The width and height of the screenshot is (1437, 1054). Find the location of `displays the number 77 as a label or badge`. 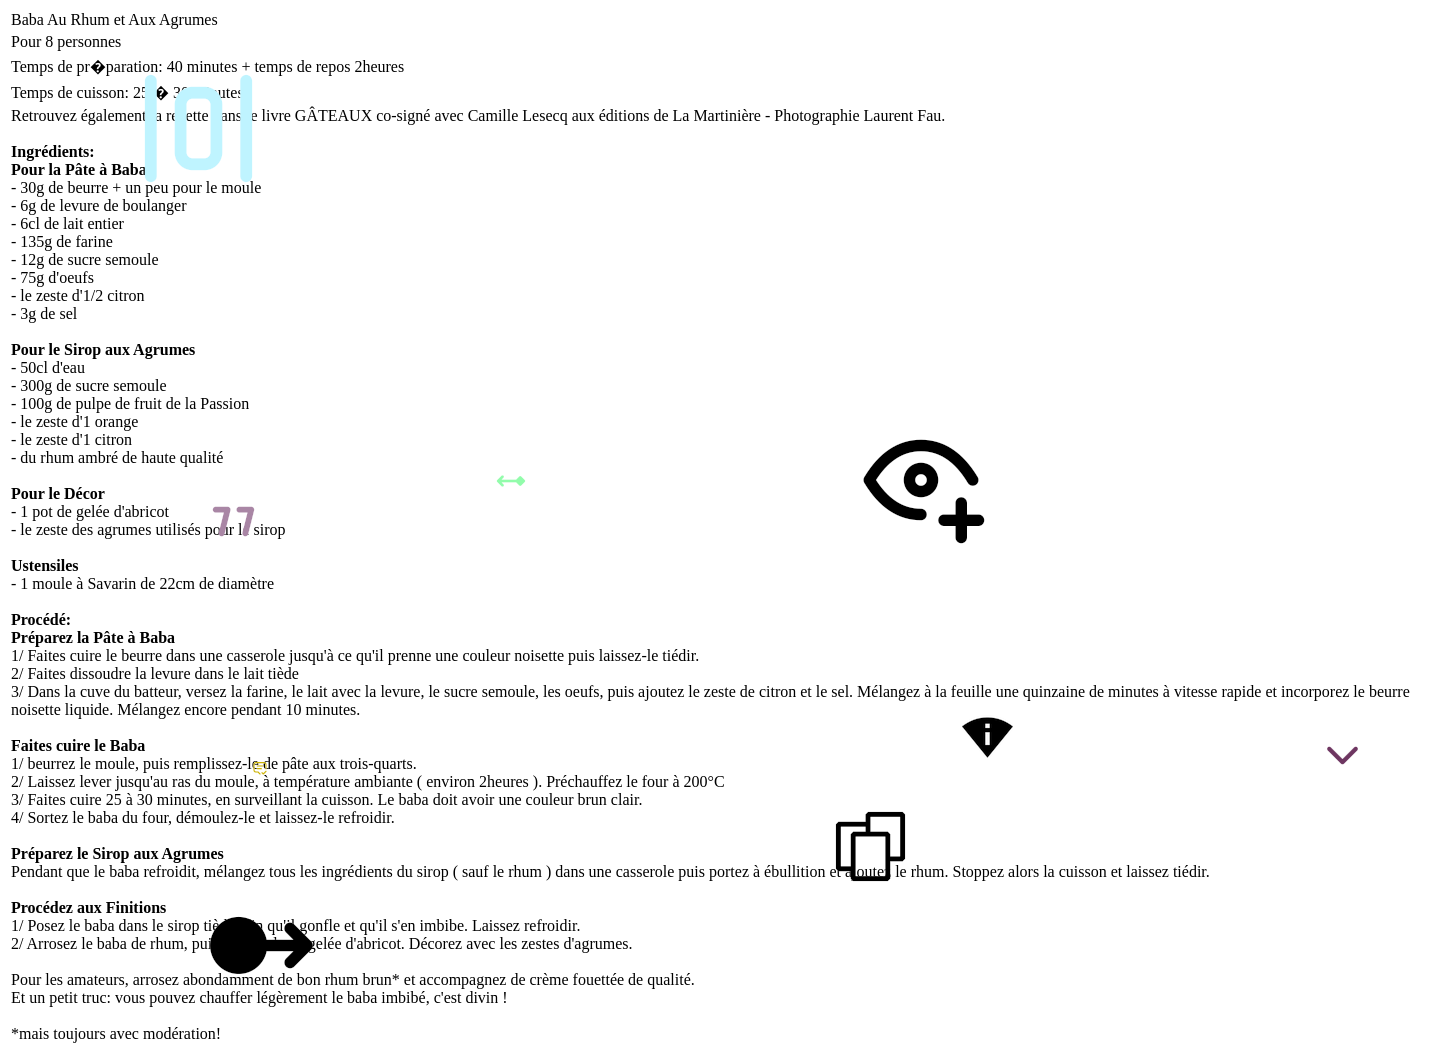

displays the number 77 as a label or badge is located at coordinates (233, 521).